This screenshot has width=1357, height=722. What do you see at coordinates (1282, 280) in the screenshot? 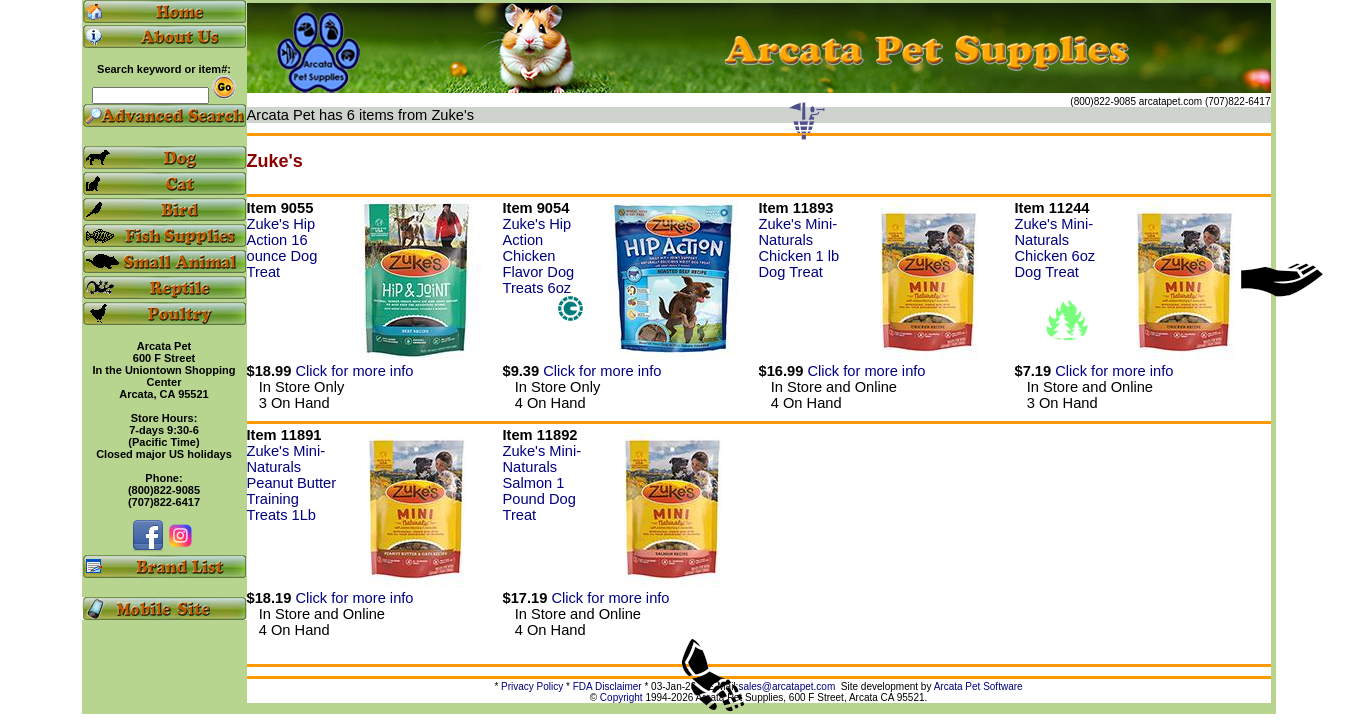
I see `request or receive an item` at bounding box center [1282, 280].